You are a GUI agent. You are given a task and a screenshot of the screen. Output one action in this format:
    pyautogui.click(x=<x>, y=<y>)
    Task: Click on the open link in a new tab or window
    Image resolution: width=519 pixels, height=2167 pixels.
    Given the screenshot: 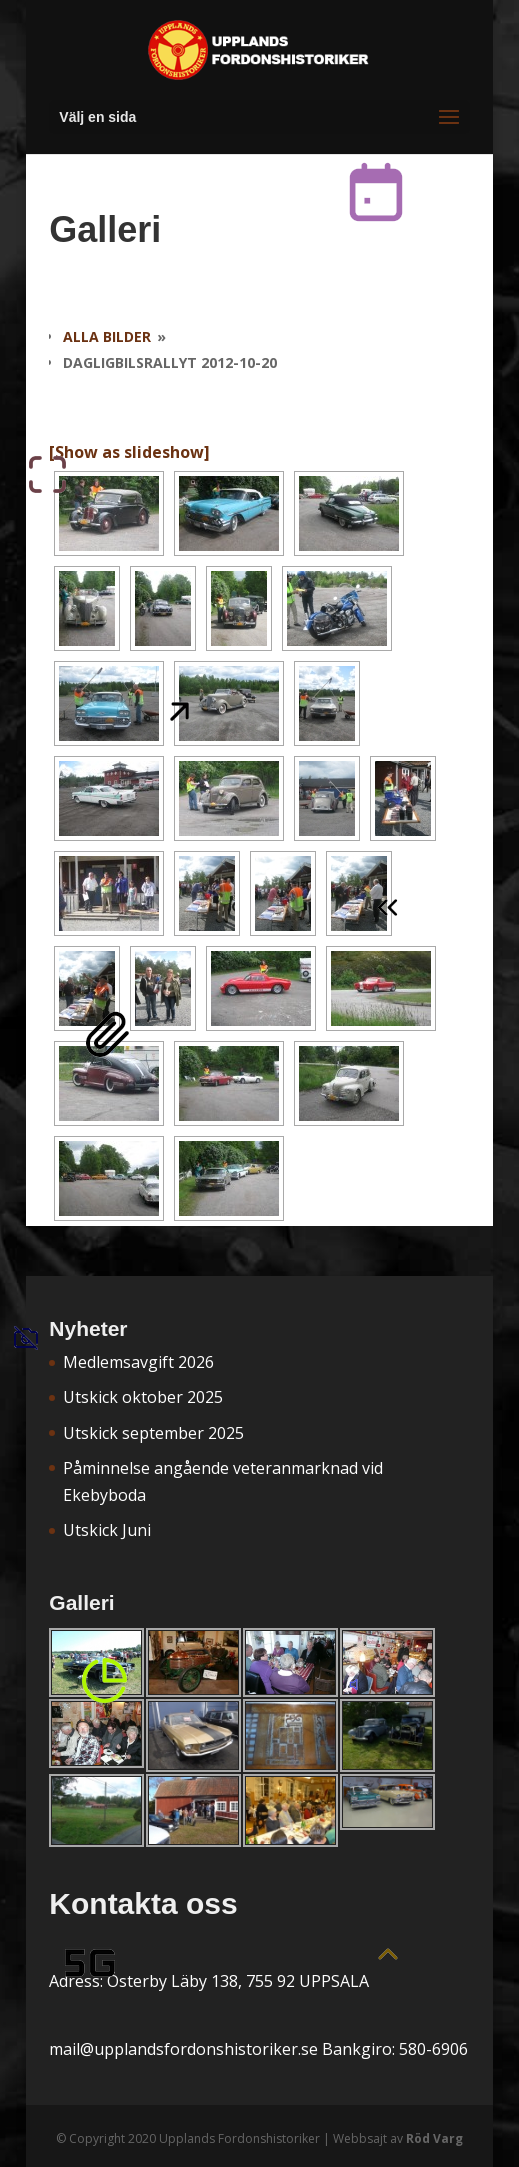 What is the action you would take?
    pyautogui.click(x=179, y=711)
    